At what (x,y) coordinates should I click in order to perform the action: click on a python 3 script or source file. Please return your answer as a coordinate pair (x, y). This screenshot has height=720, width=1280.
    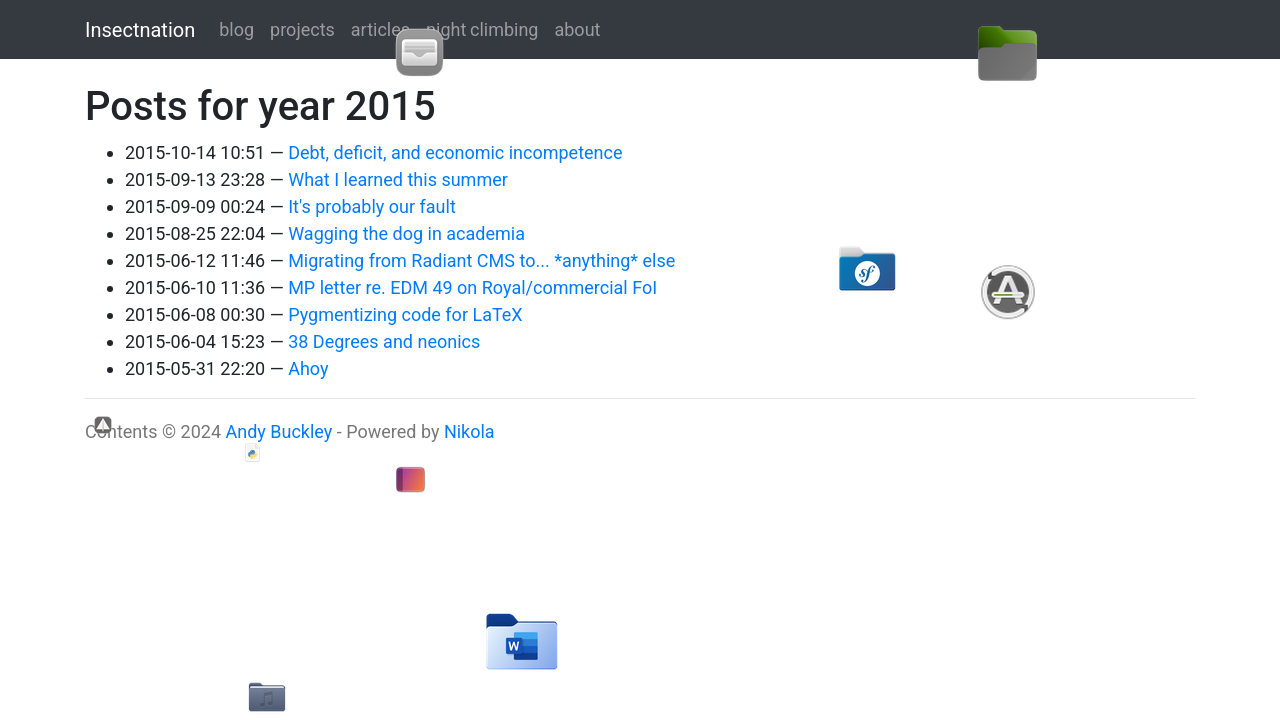
    Looking at the image, I should click on (252, 452).